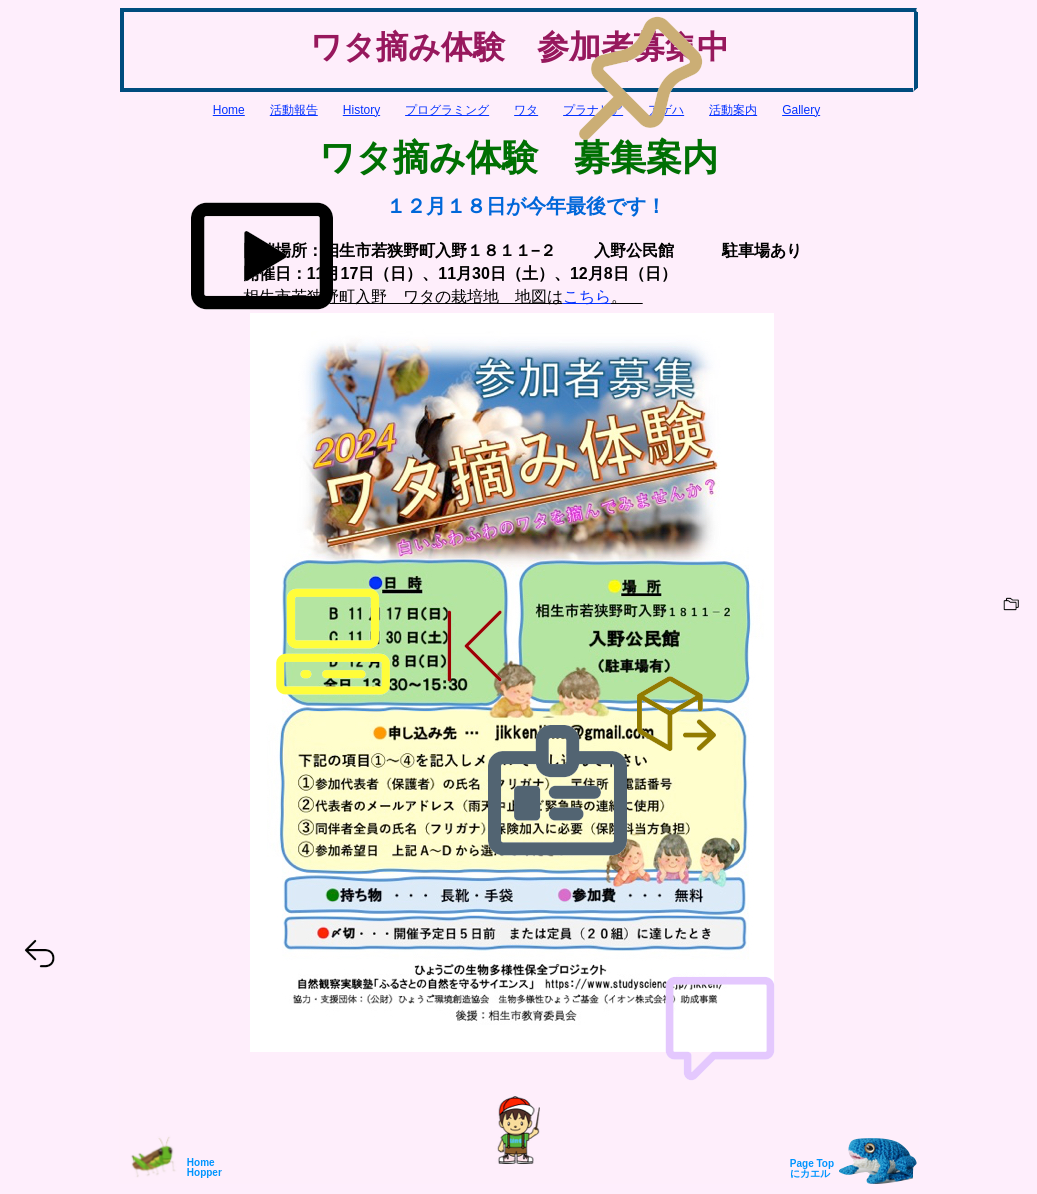 This screenshot has width=1037, height=1194. What do you see at coordinates (39, 954) in the screenshot?
I see `undo the last action` at bounding box center [39, 954].